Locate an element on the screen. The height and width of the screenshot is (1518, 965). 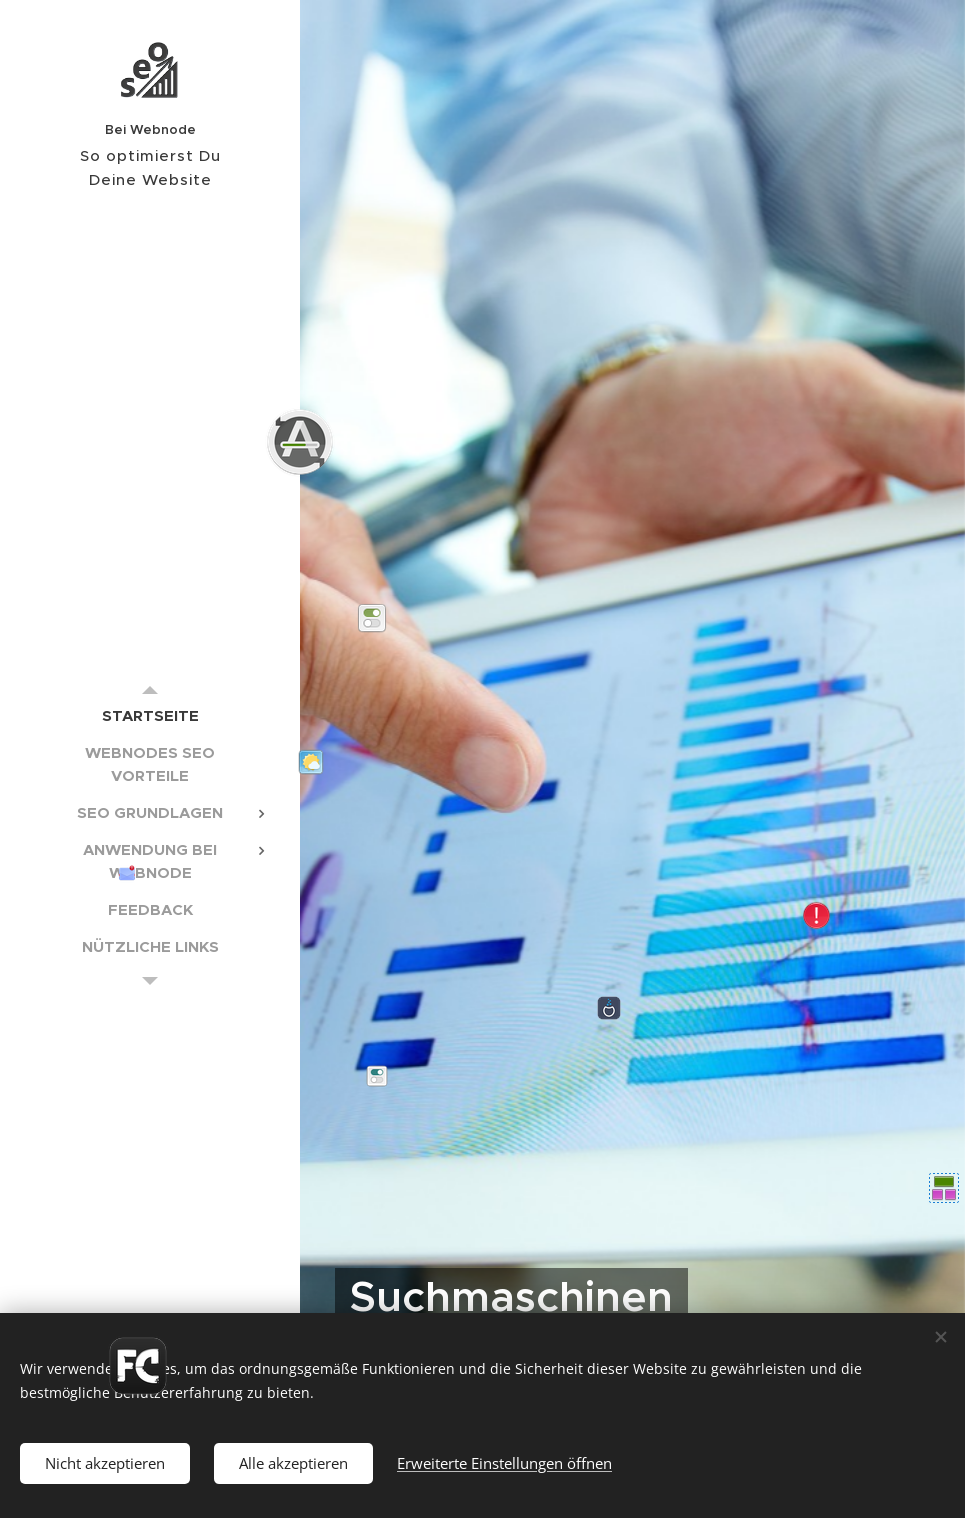
open the software update manager is located at coordinates (300, 442).